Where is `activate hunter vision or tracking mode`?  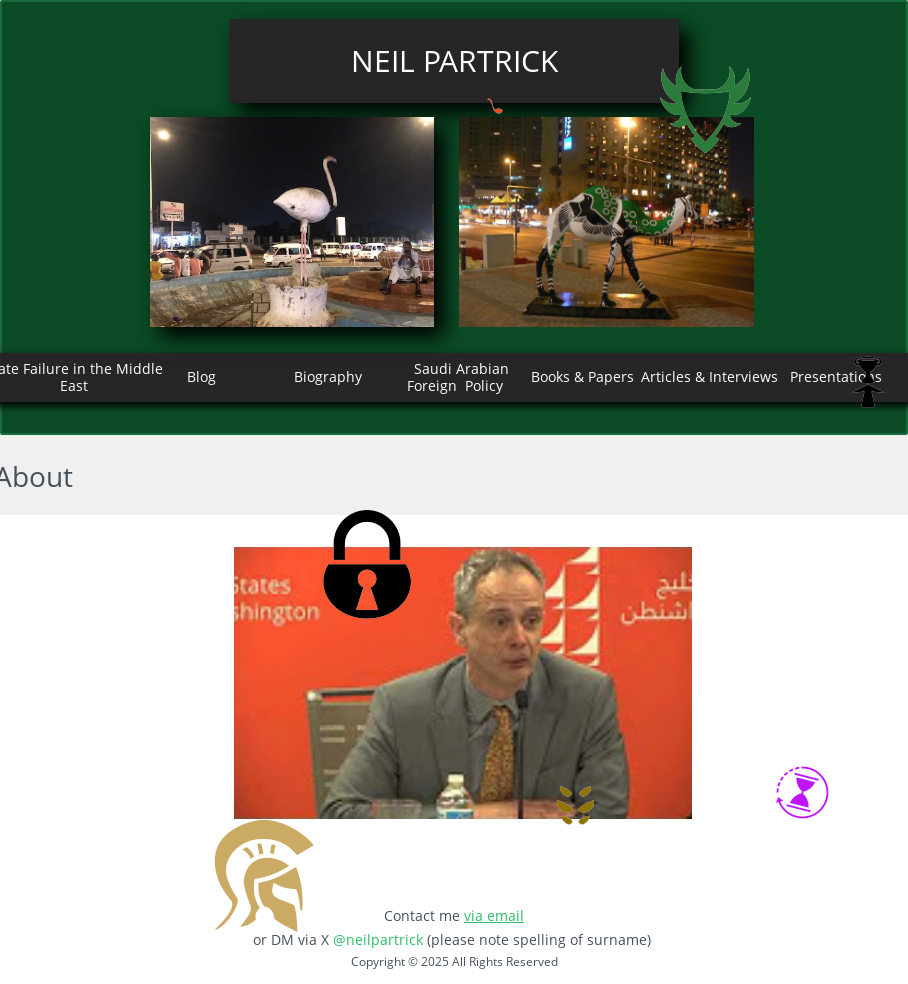
activate hunter vision or tracking mode is located at coordinates (575, 805).